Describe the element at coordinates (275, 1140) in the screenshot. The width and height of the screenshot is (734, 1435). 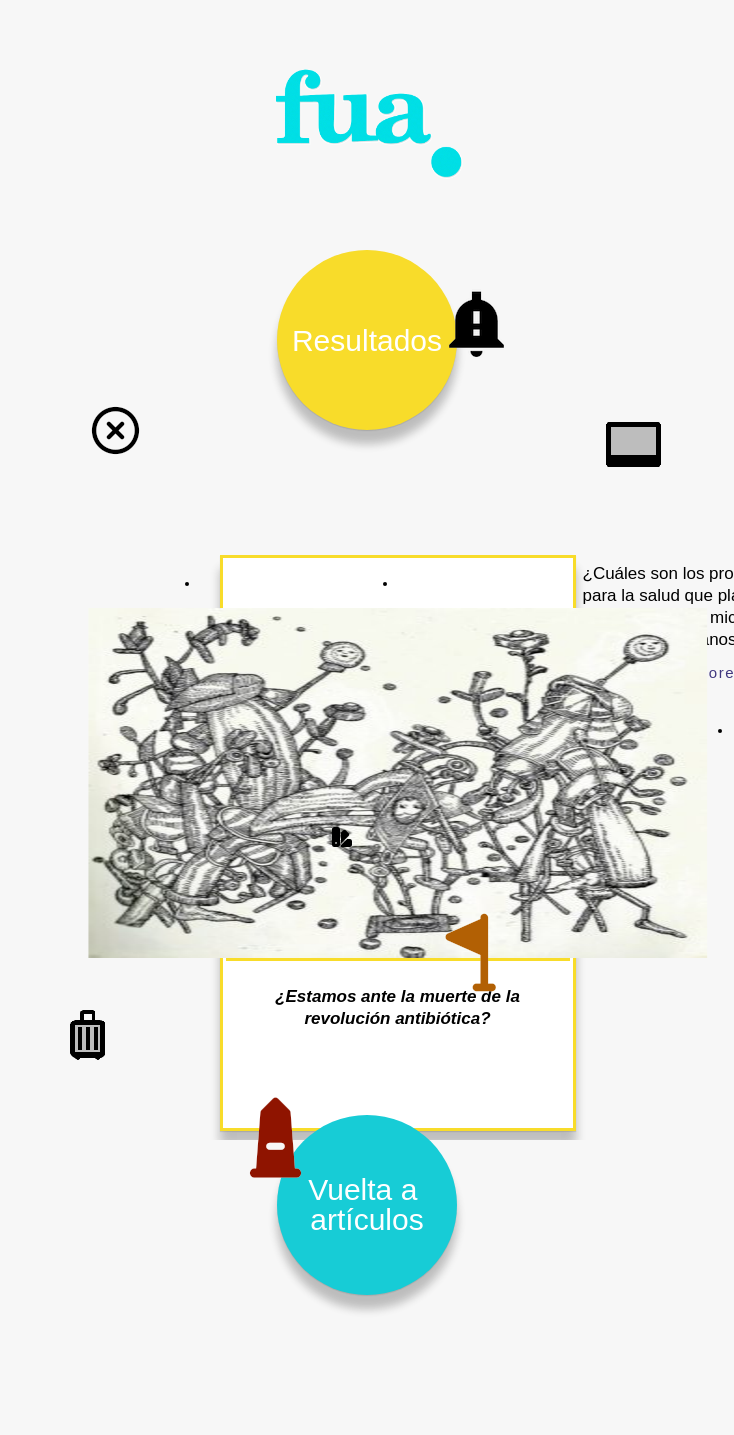
I see `view monuments or landmarks nearby` at that location.